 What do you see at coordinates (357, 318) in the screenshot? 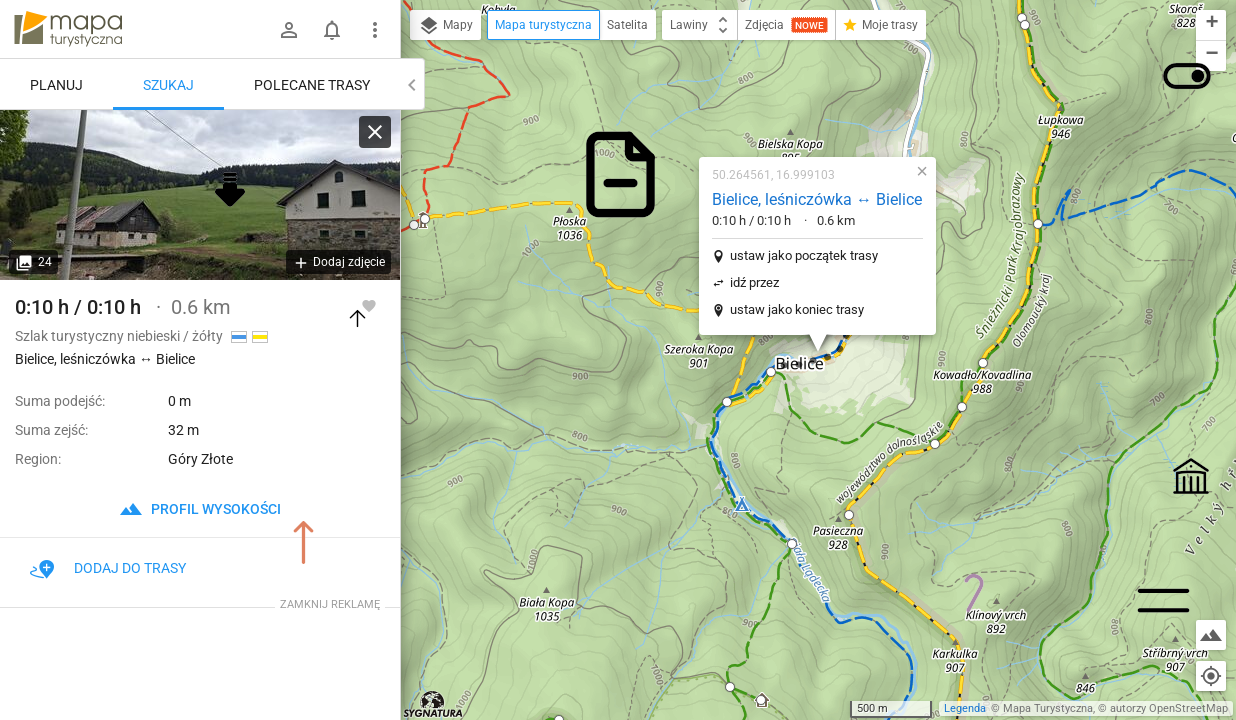
I see `move item up in a list` at bounding box center [357, 318].